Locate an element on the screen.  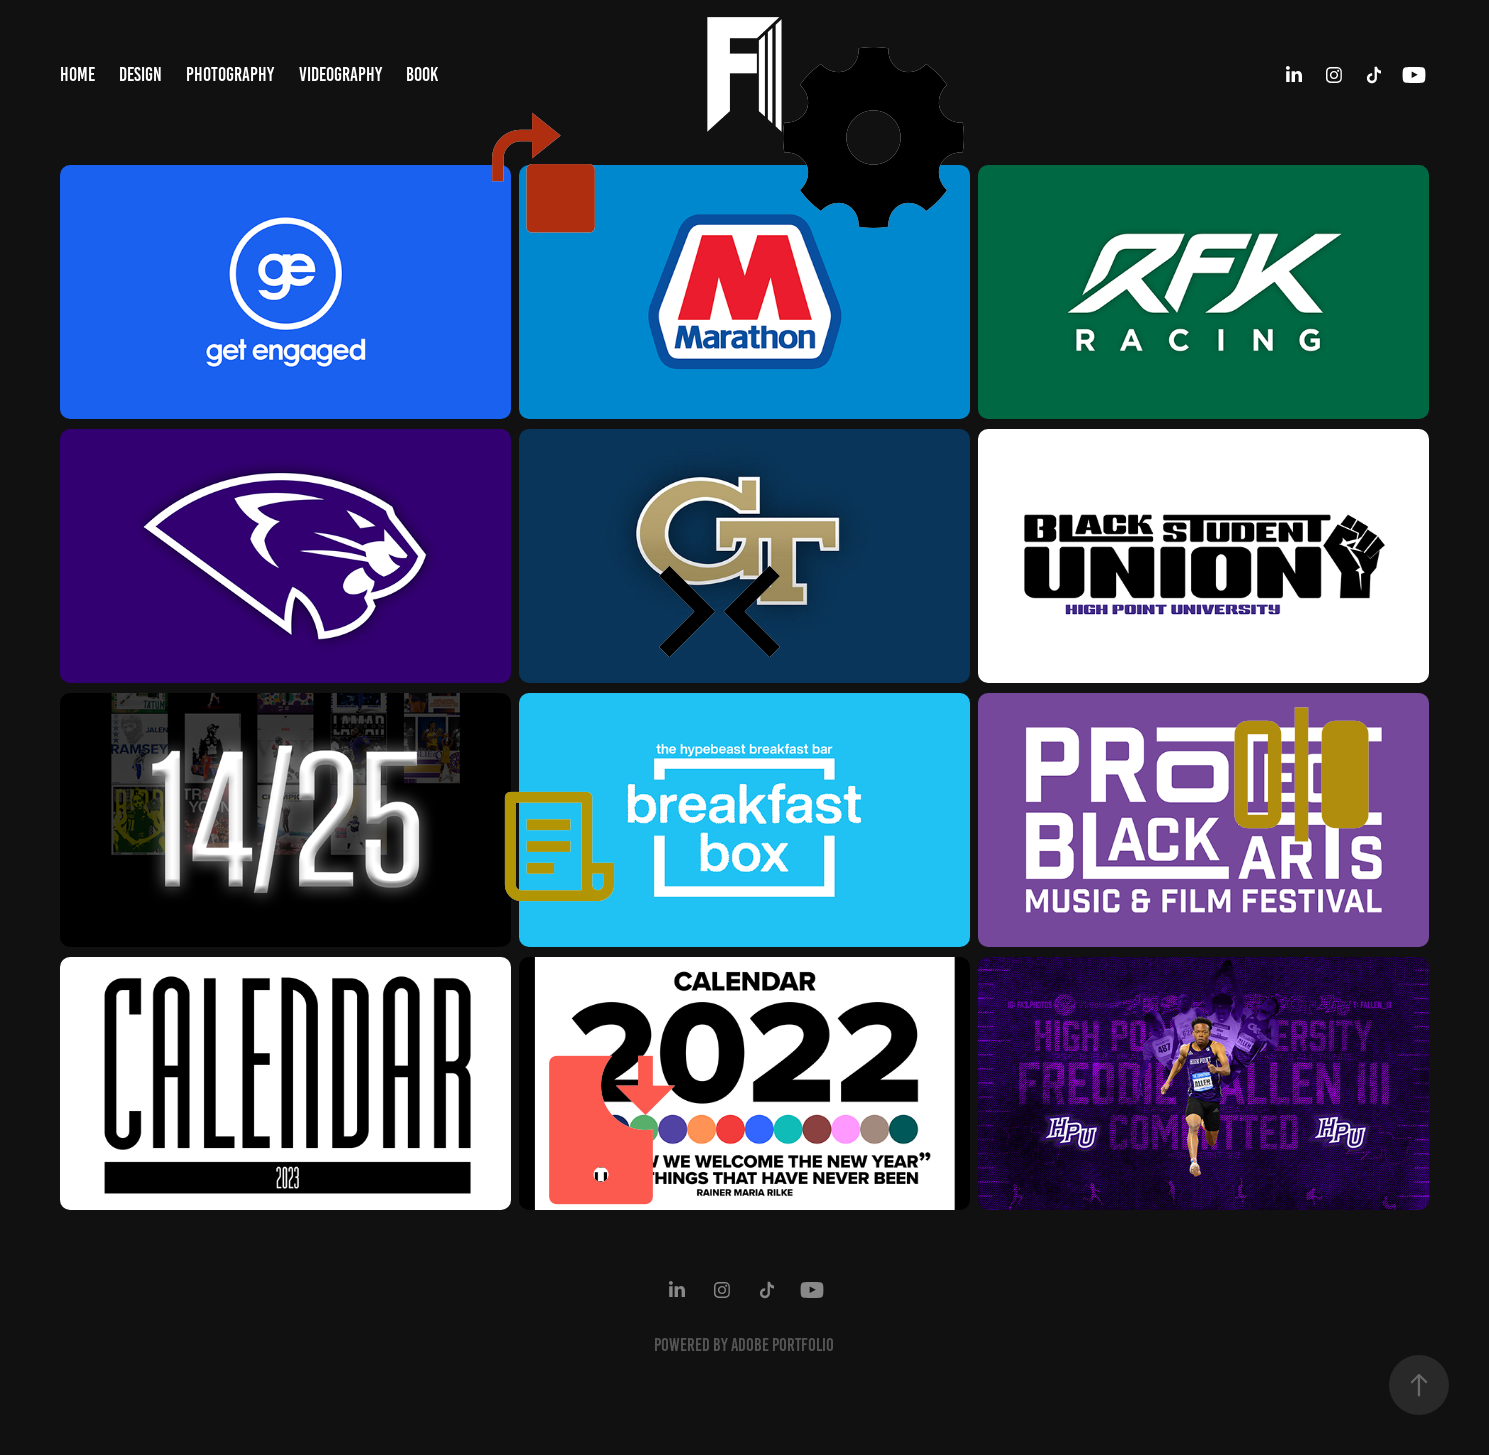
view document list or file directory is located at coordinates (559, 846).